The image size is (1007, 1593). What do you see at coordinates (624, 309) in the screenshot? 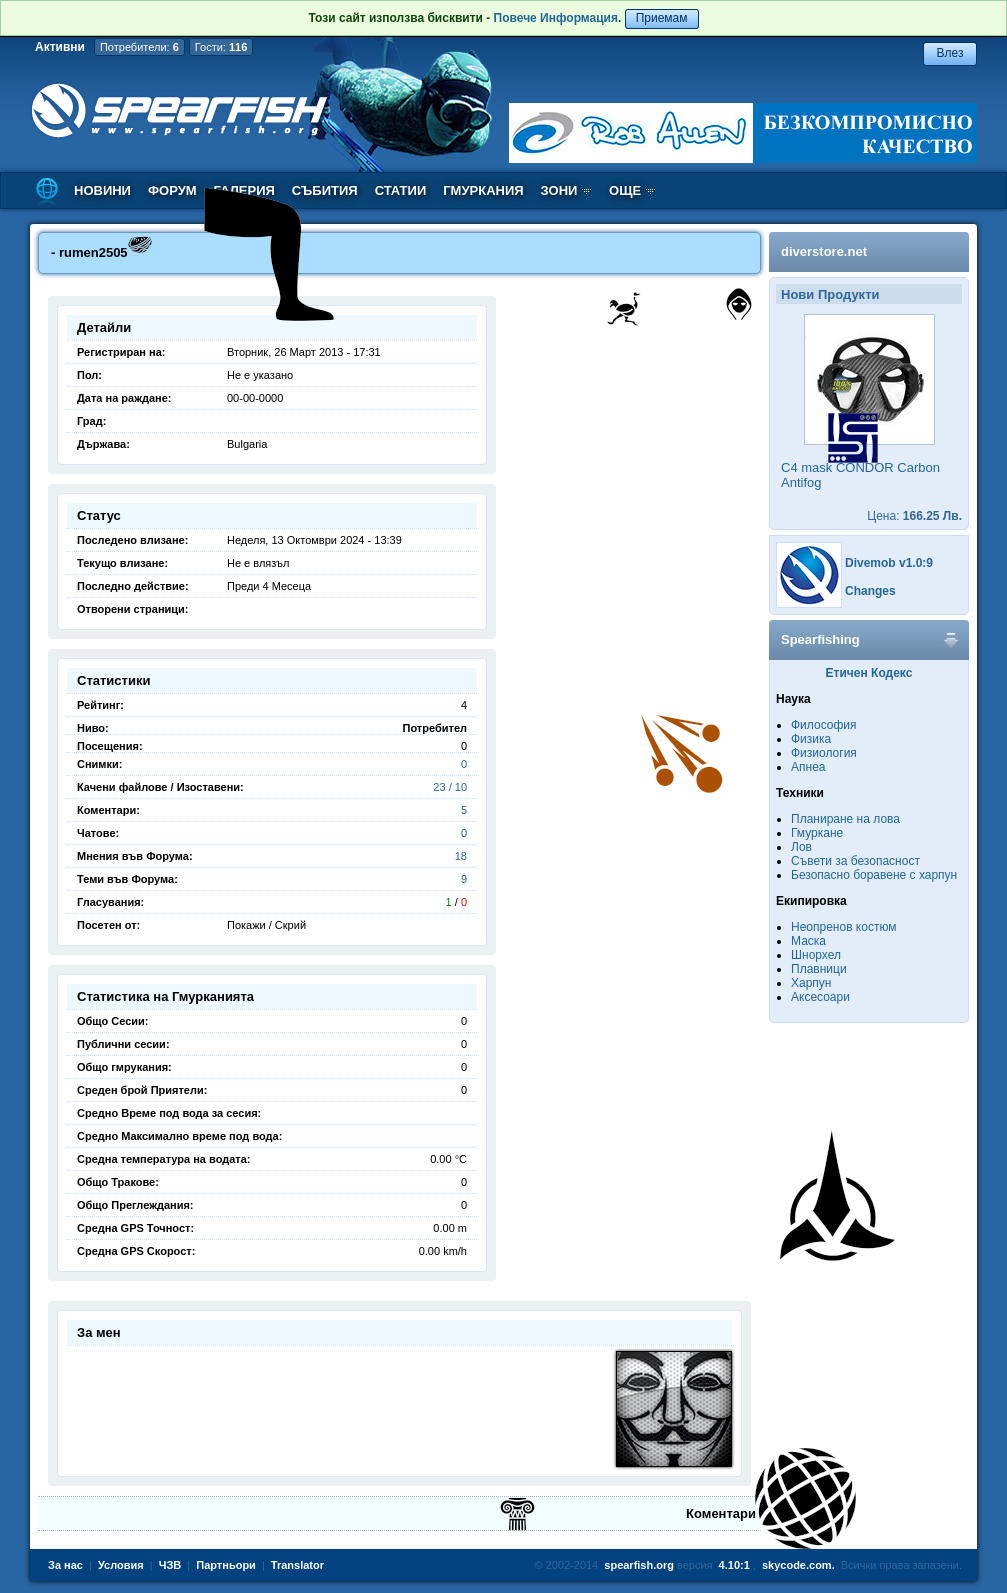
I see `ostrich character or animal in a game` at bounding box center [624, 309].